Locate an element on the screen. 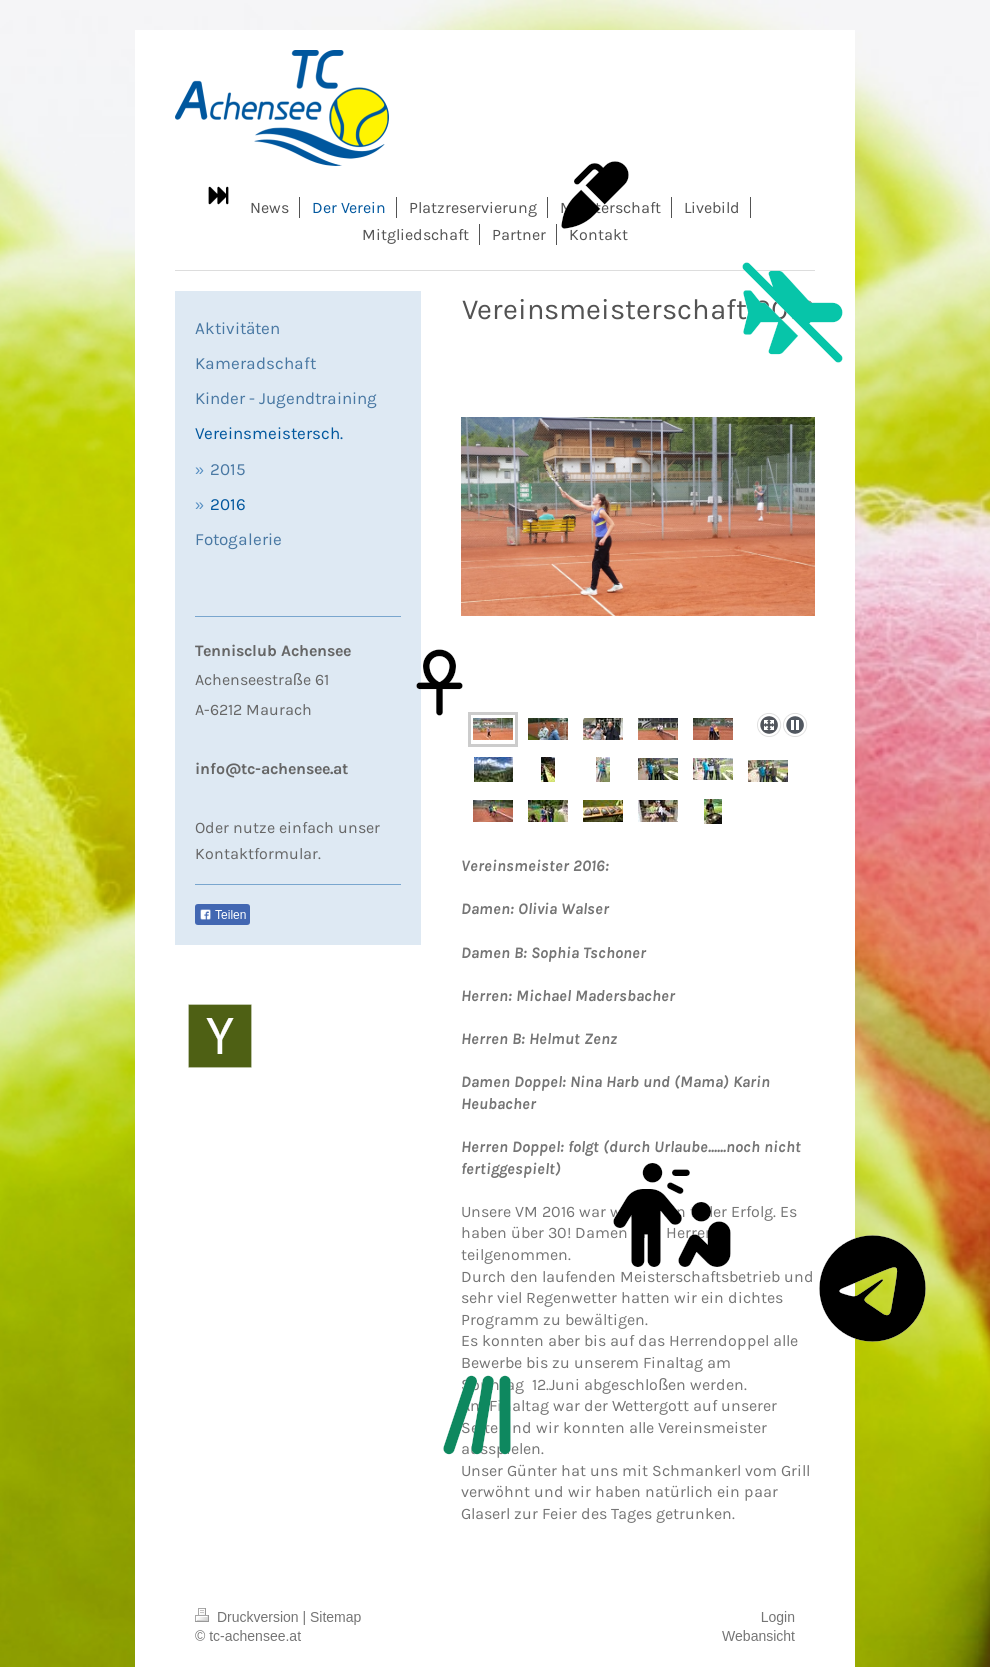 This screenshot has width=990, height=1667. skip to next track is located at coordinates (218, 195).